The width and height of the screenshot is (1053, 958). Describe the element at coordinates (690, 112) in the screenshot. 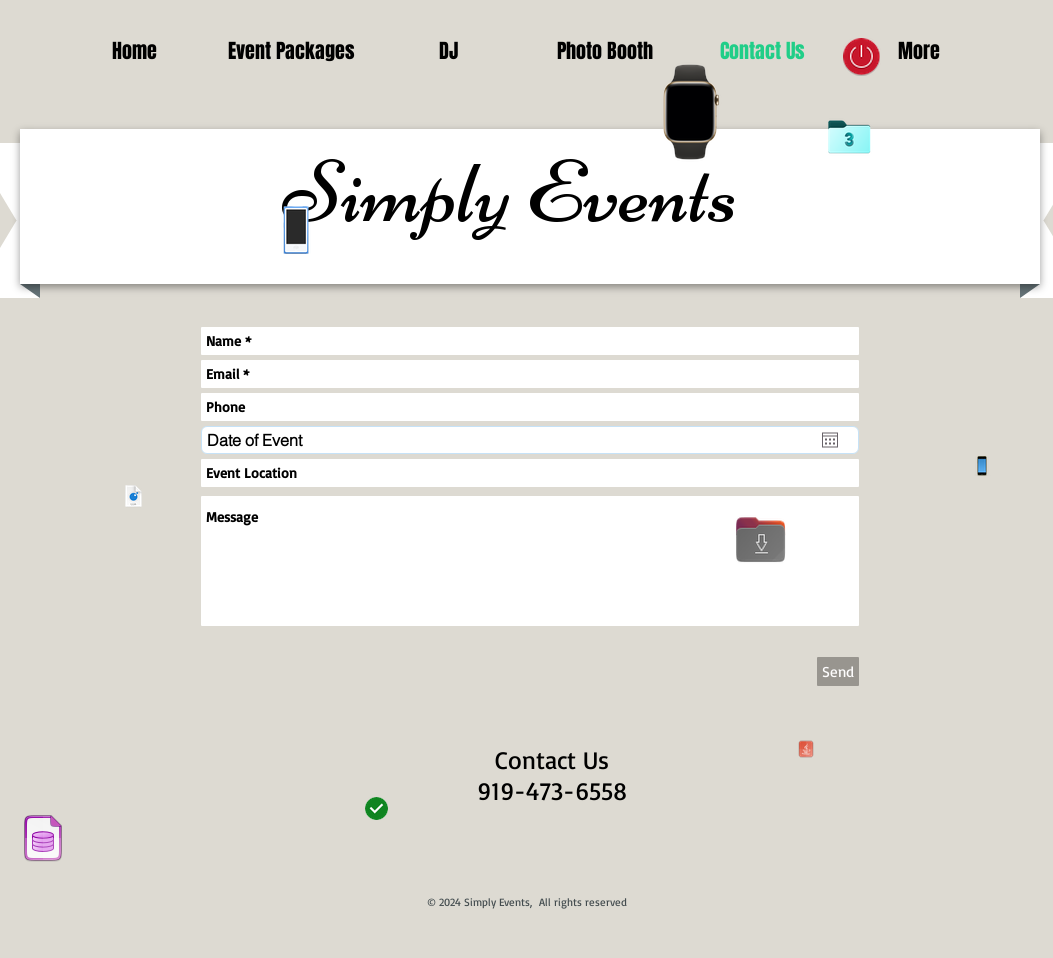

I see `apple watch series 6 device icon` at that location.